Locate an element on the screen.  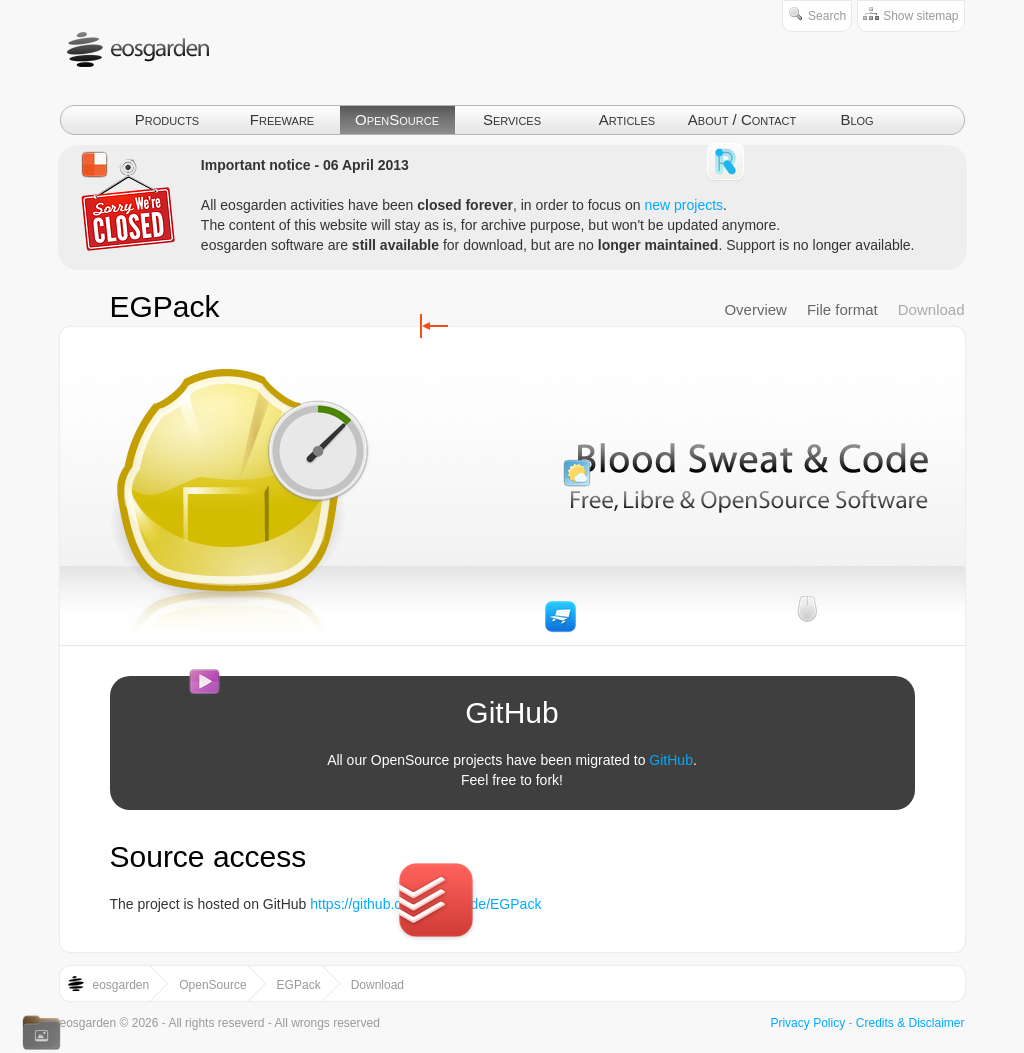
open sysprof system profiler is located at coordinates (318, 451).